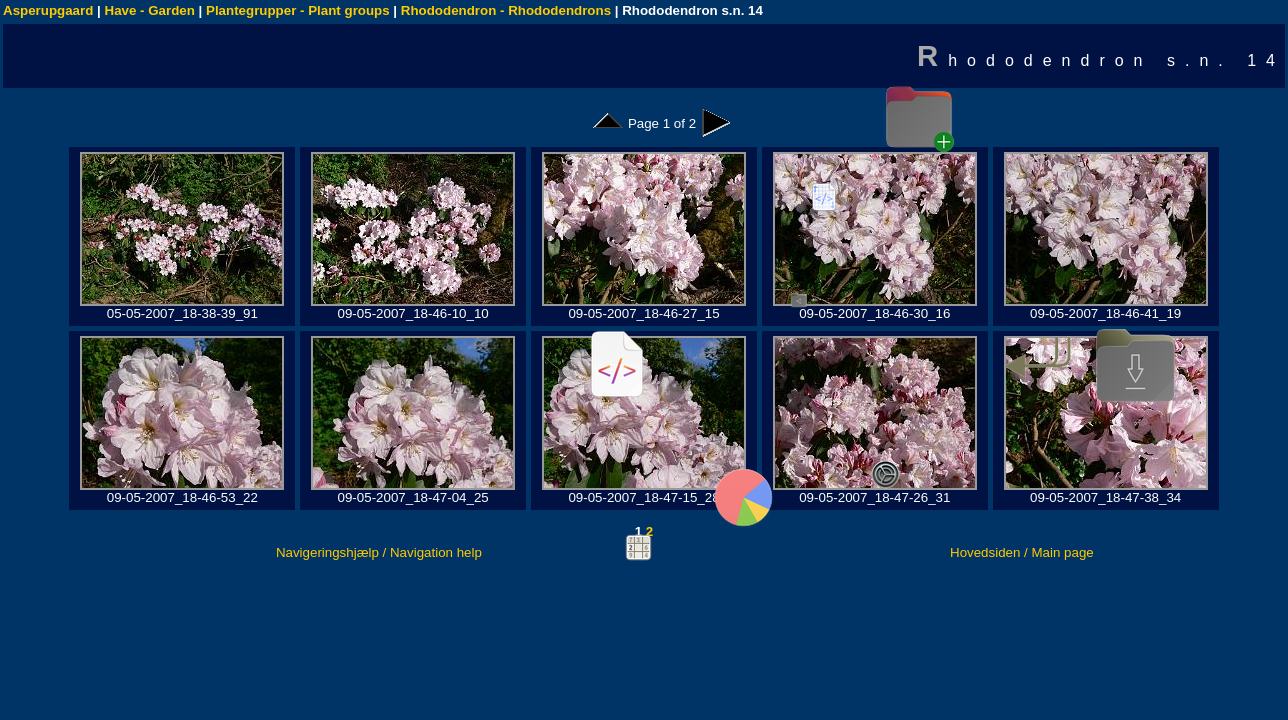 The width and height of the screenshot is (1288, 720). What do you see at coordinates (743, 497) in the screenshot?
I see `open disk usage analyzer` at bounding box center [743, 497].